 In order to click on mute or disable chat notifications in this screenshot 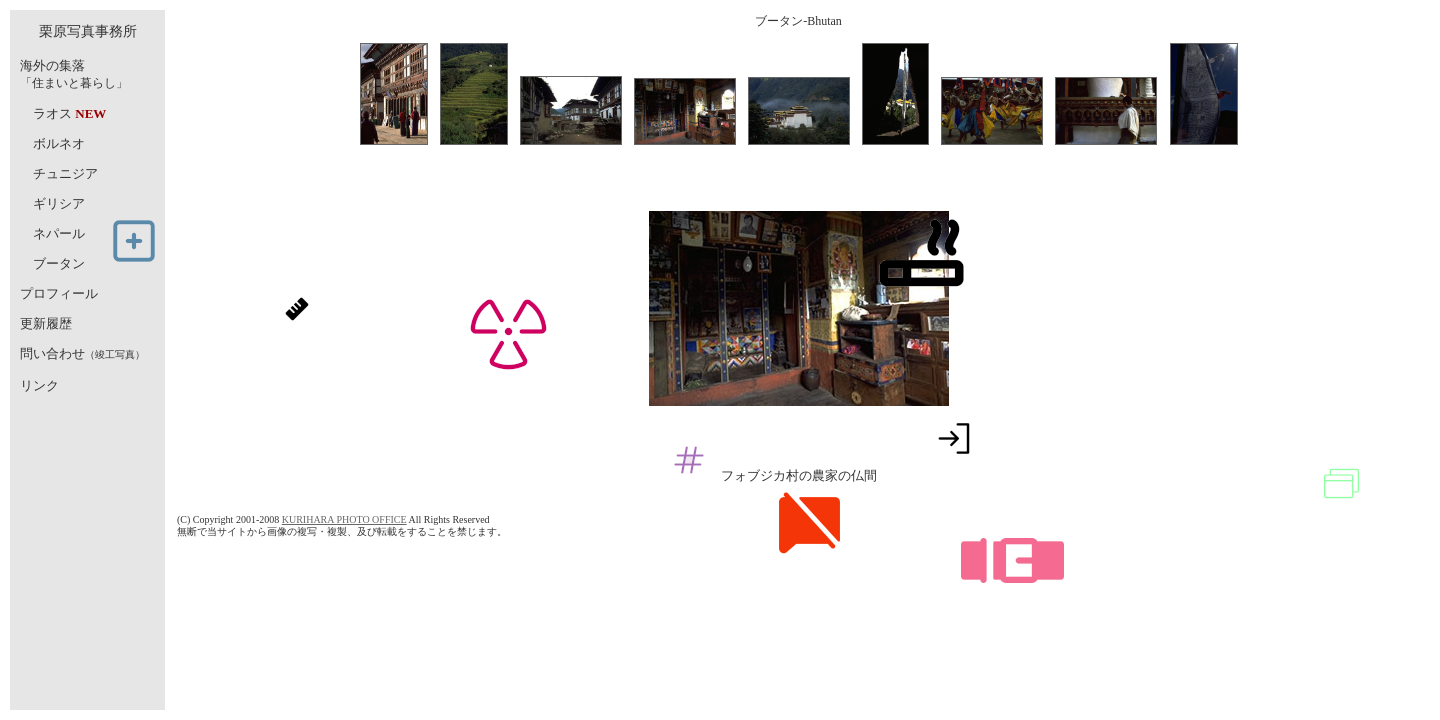, I will do `click(809, 520)`.